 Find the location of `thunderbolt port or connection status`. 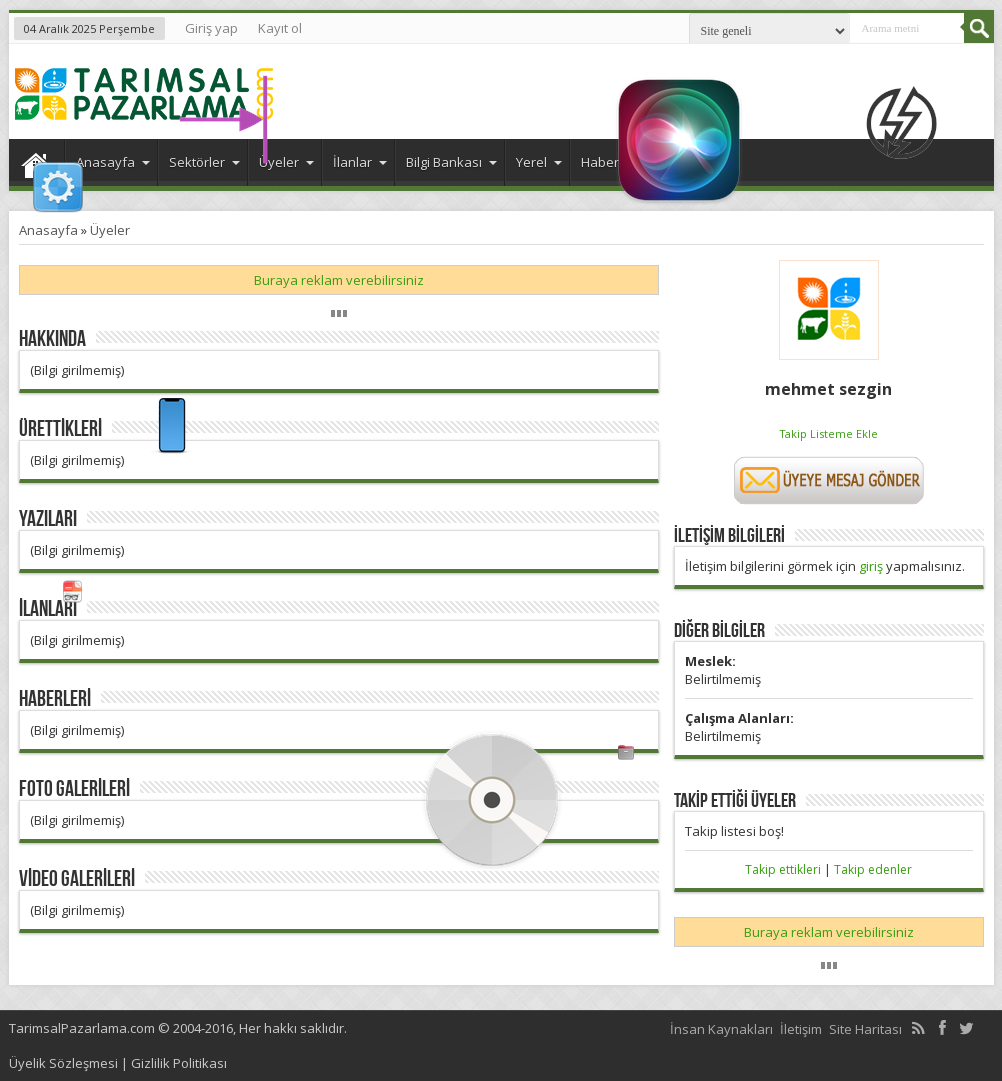

thunderbolt port or connection status is located at coordinates (901, 123).